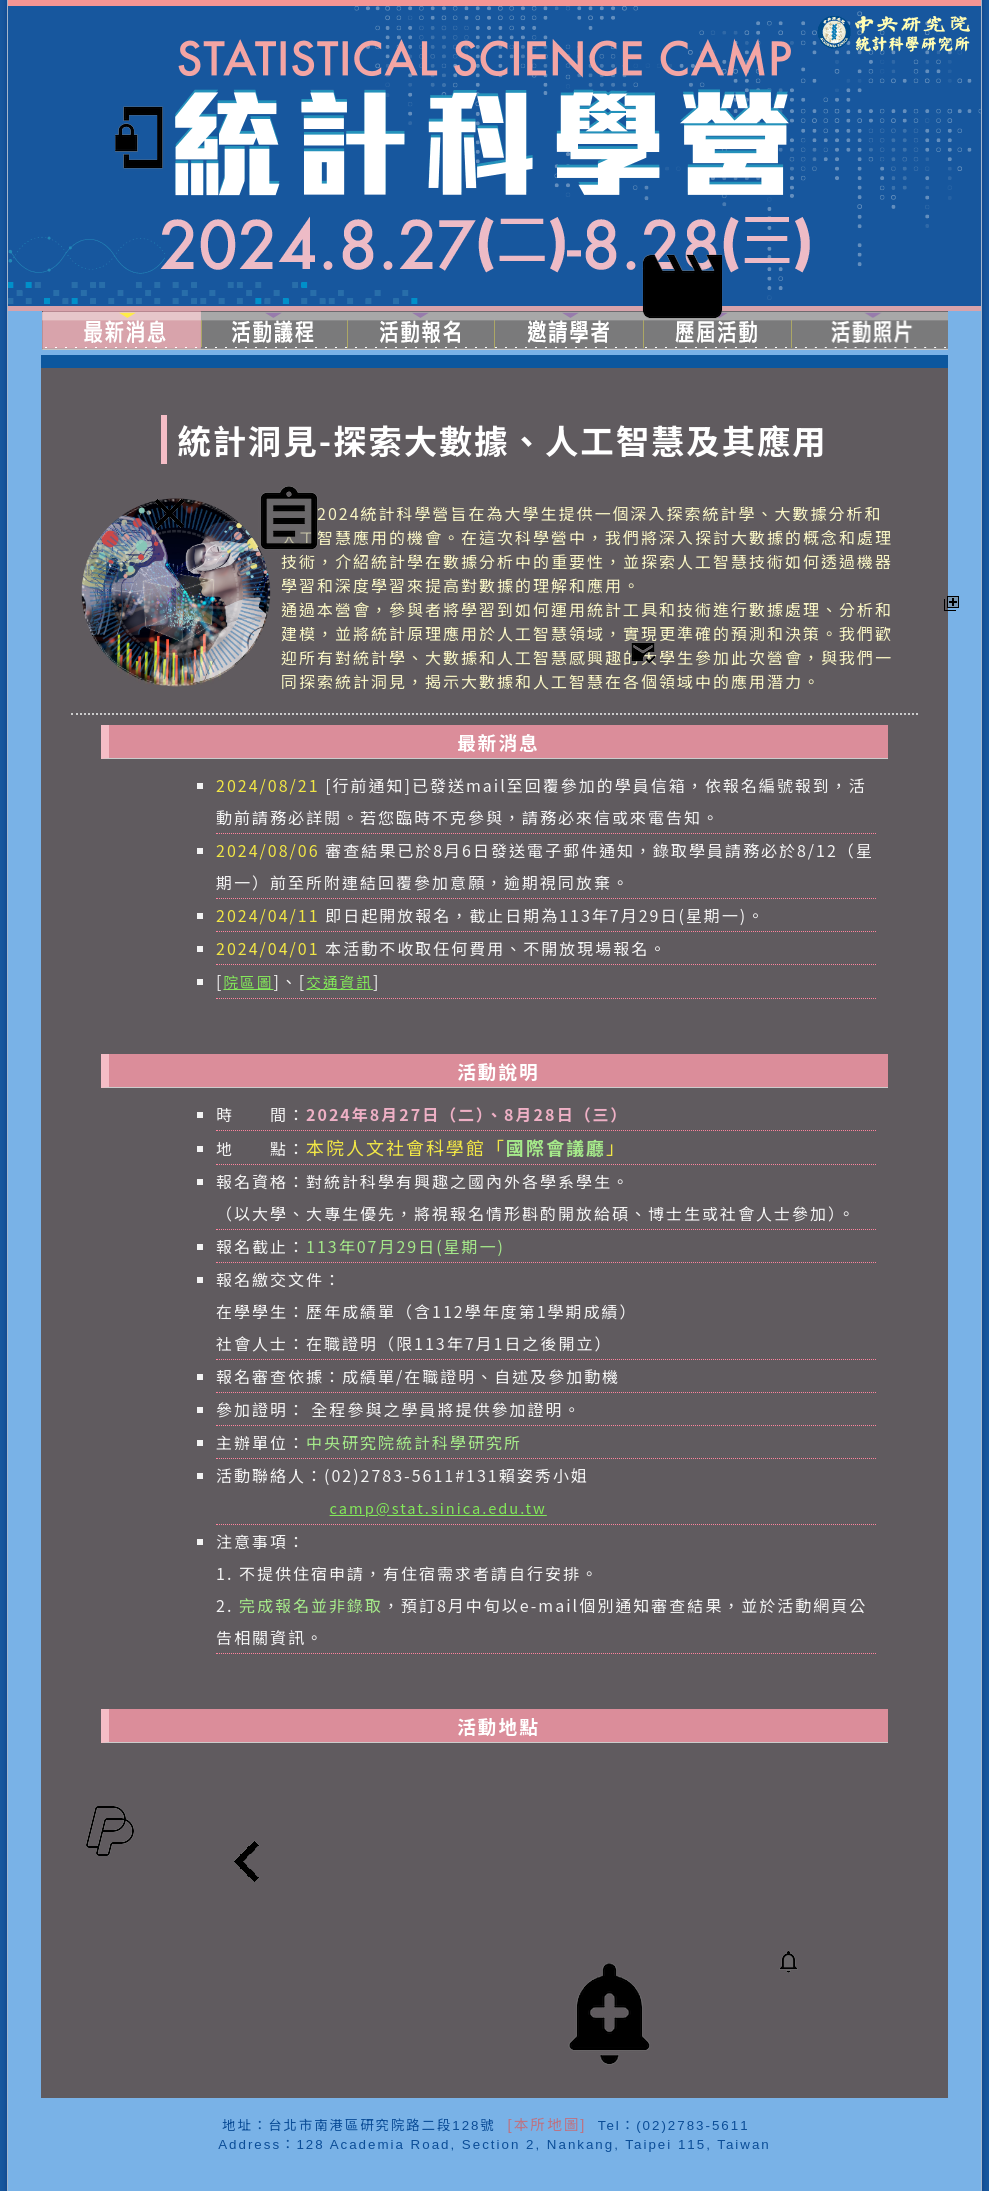 The height and width of the screenshot is (2191, 989). Describe the element at coordinates (609, 2012) in the screenshot. I see `add a new alert or notification` at that location.